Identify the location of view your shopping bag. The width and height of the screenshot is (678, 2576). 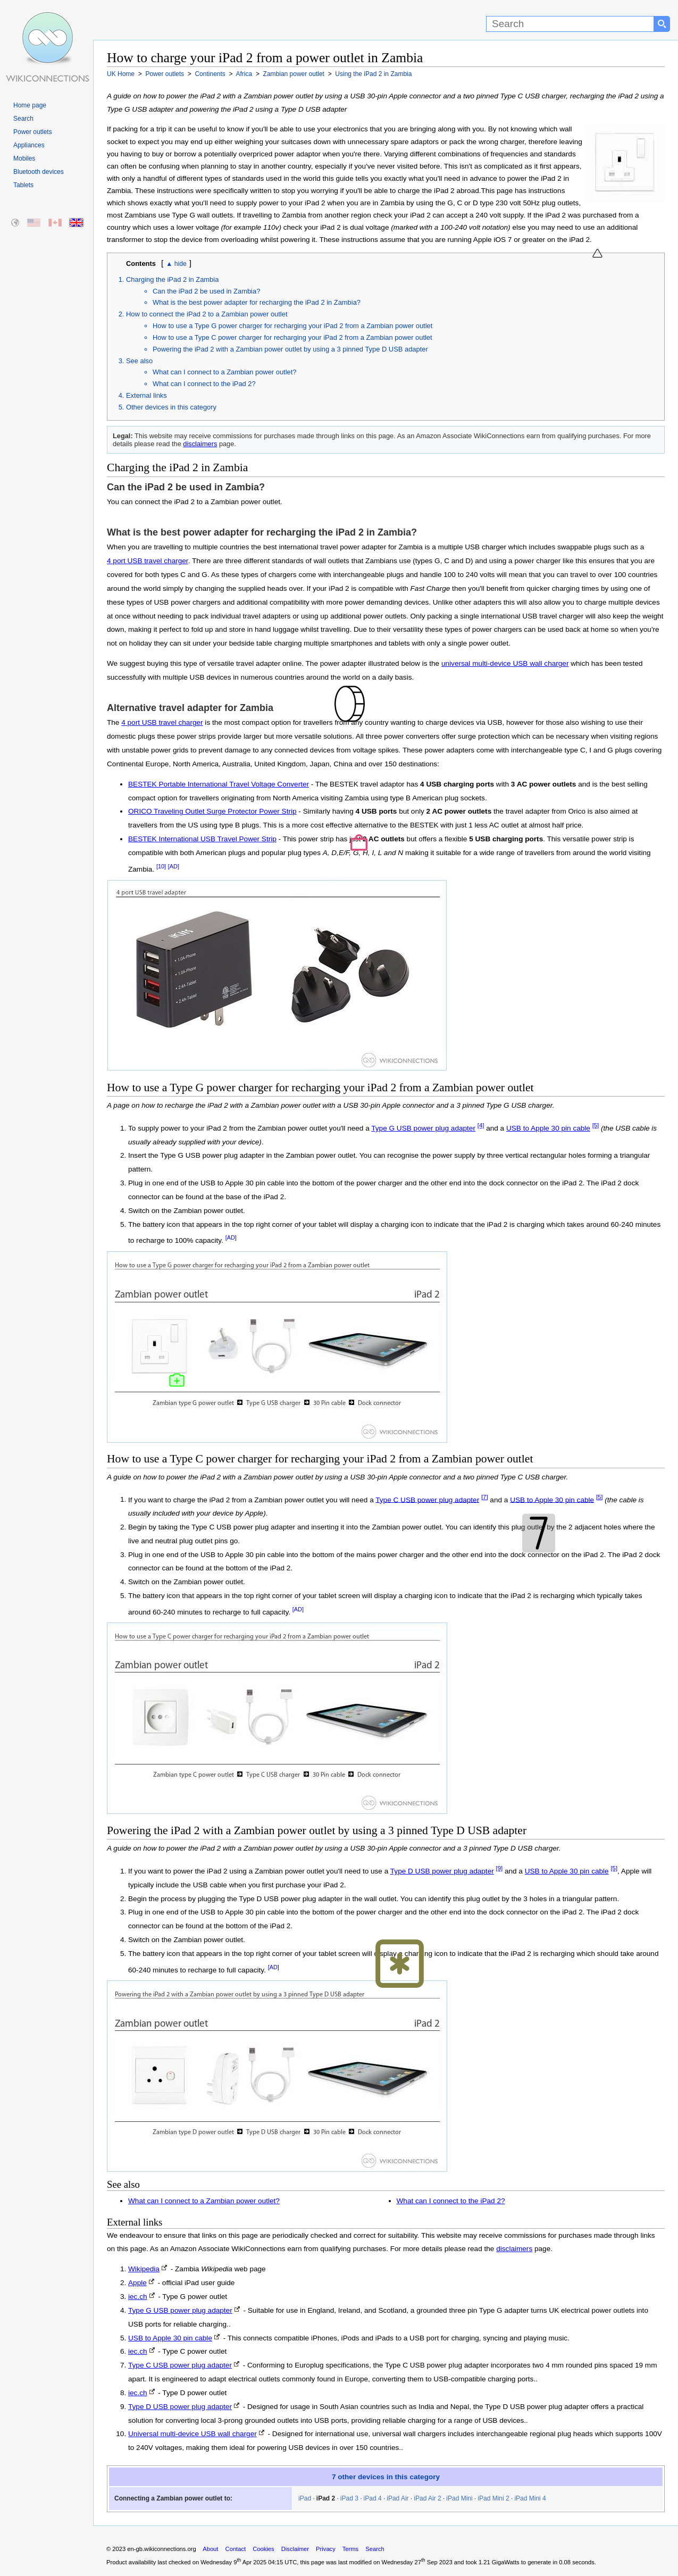
(359, 843).